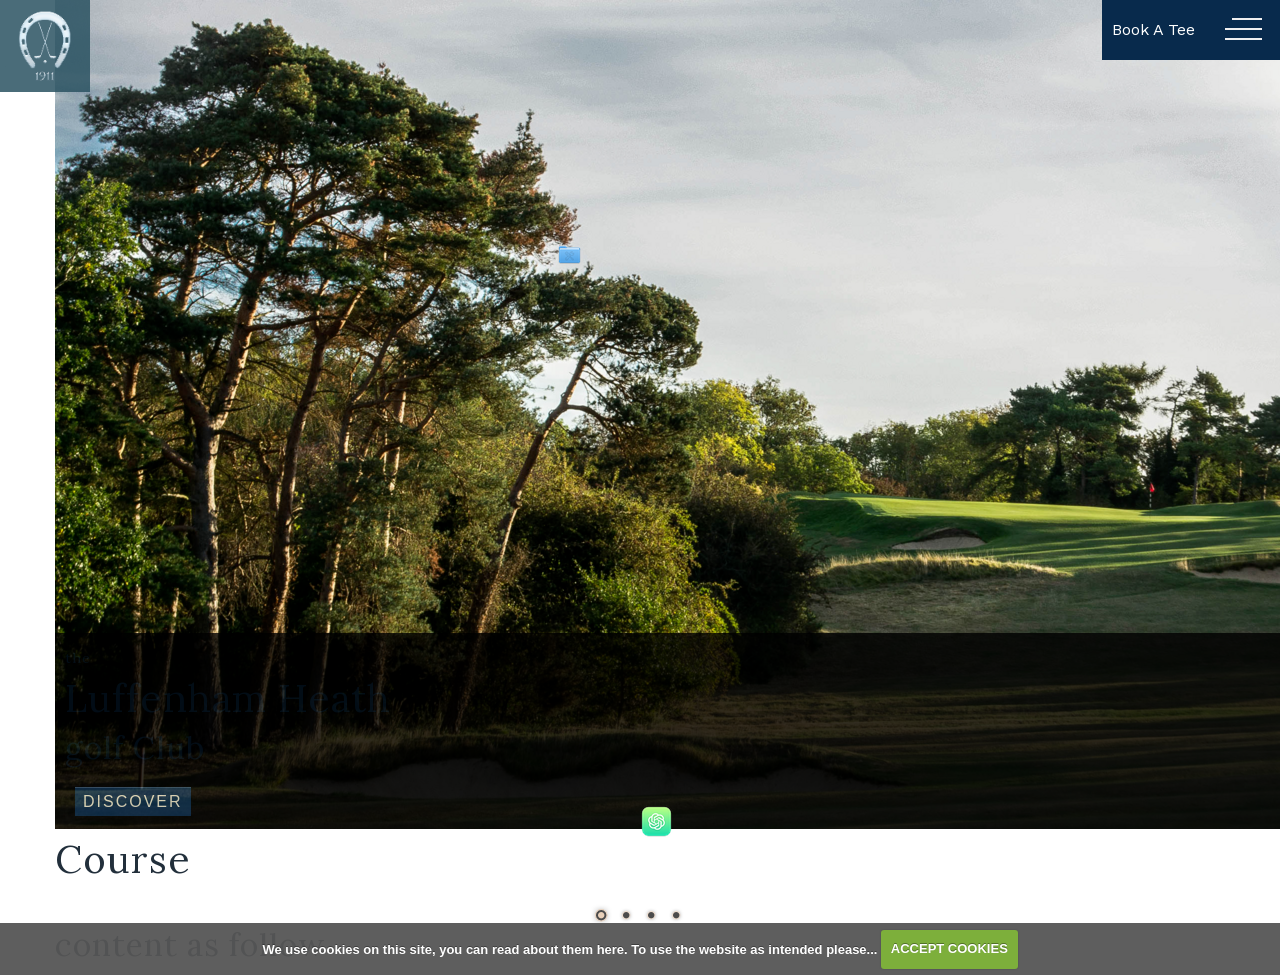 This screenshot has height=975, width=1280. I want to click on open the OpenAI ChatGPT app, so click(656, 821).